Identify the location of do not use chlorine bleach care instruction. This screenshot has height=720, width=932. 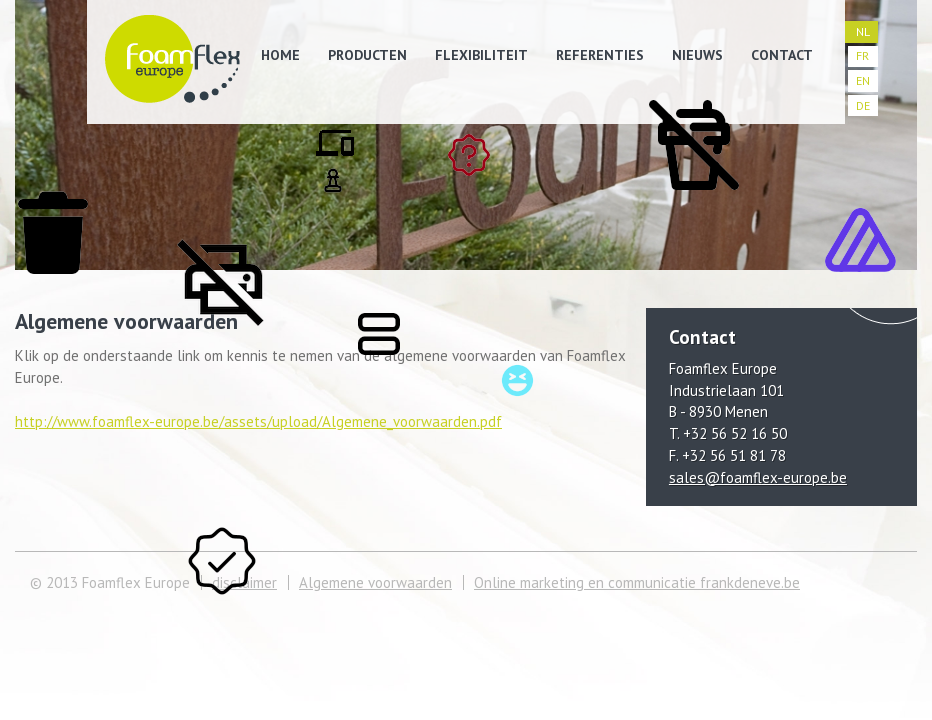
(860, 243).